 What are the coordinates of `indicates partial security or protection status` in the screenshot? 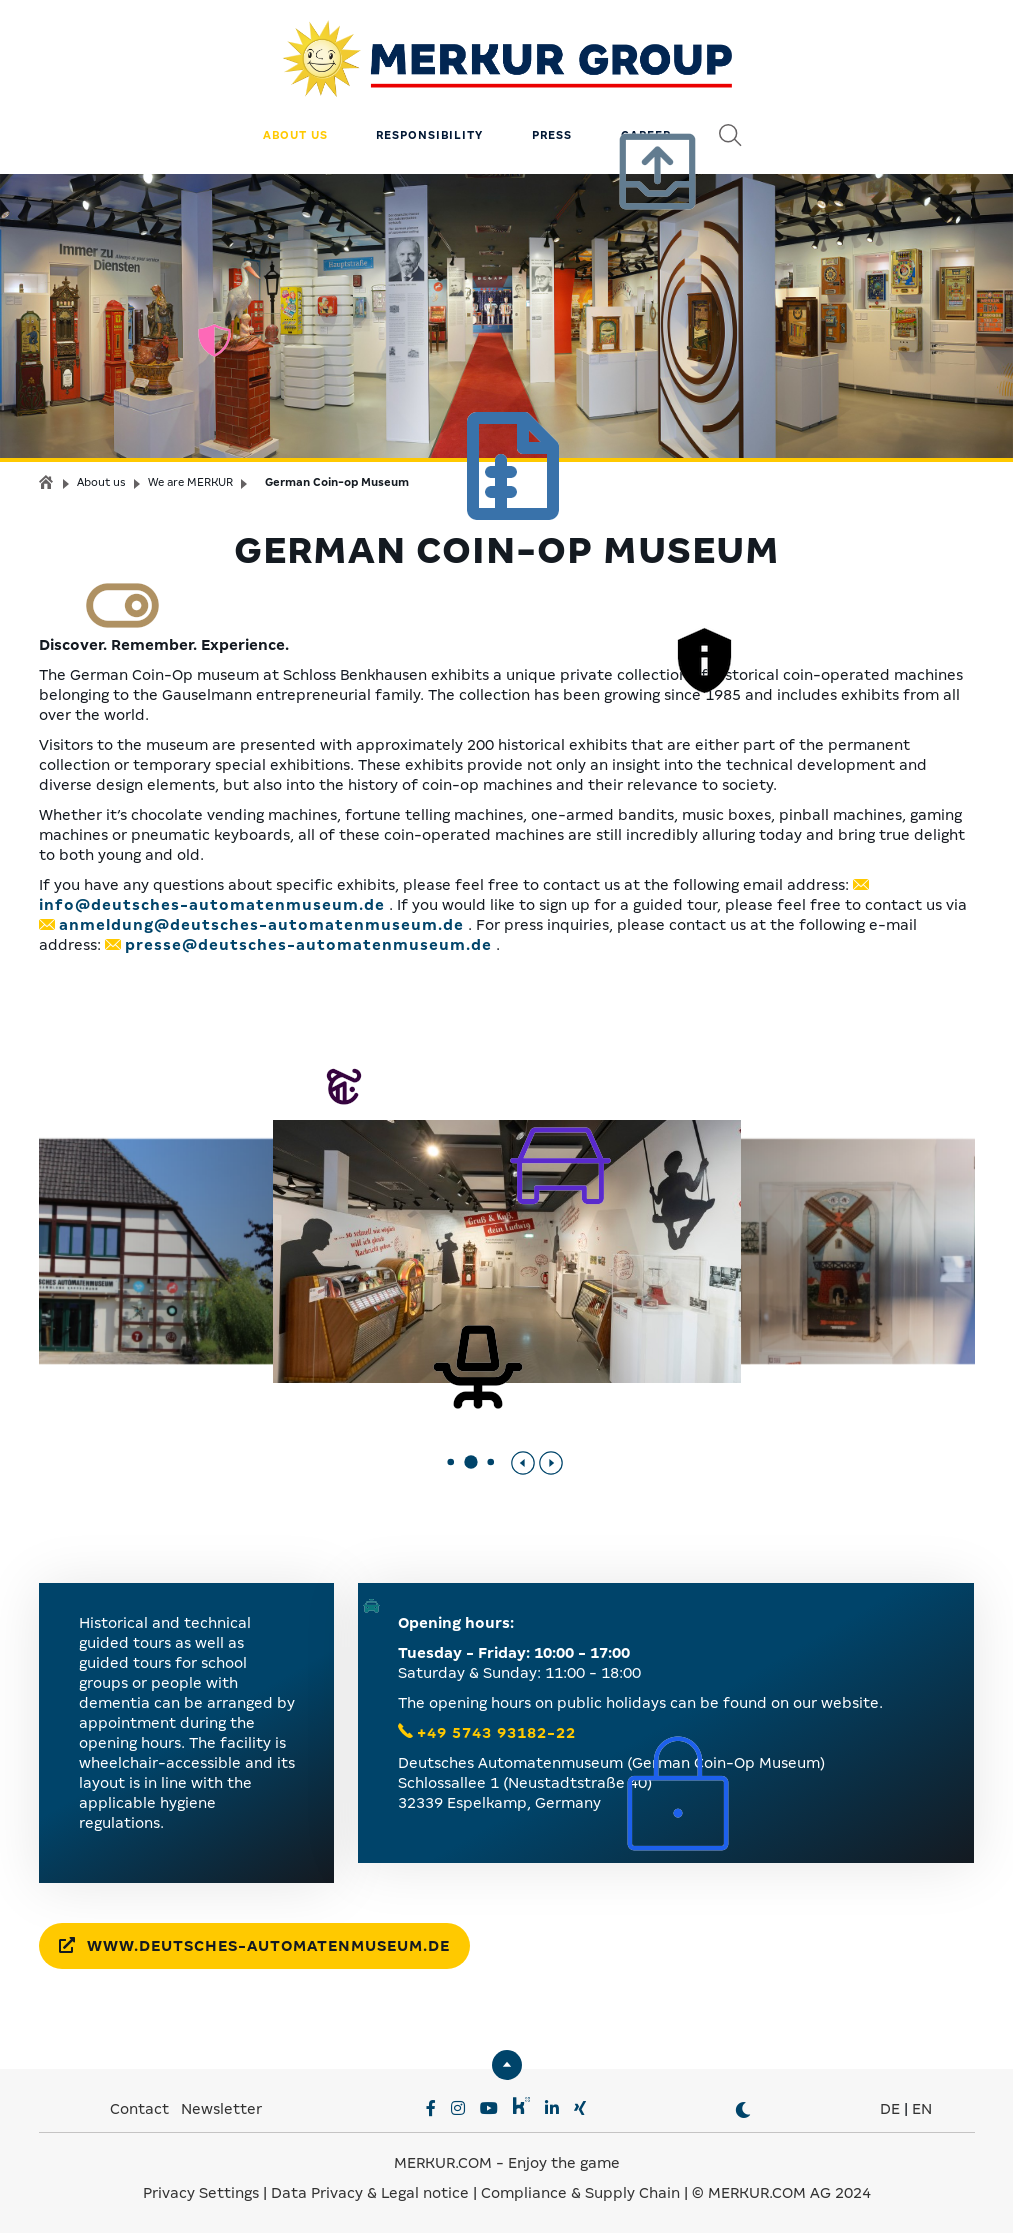 It's located at (214, 340).